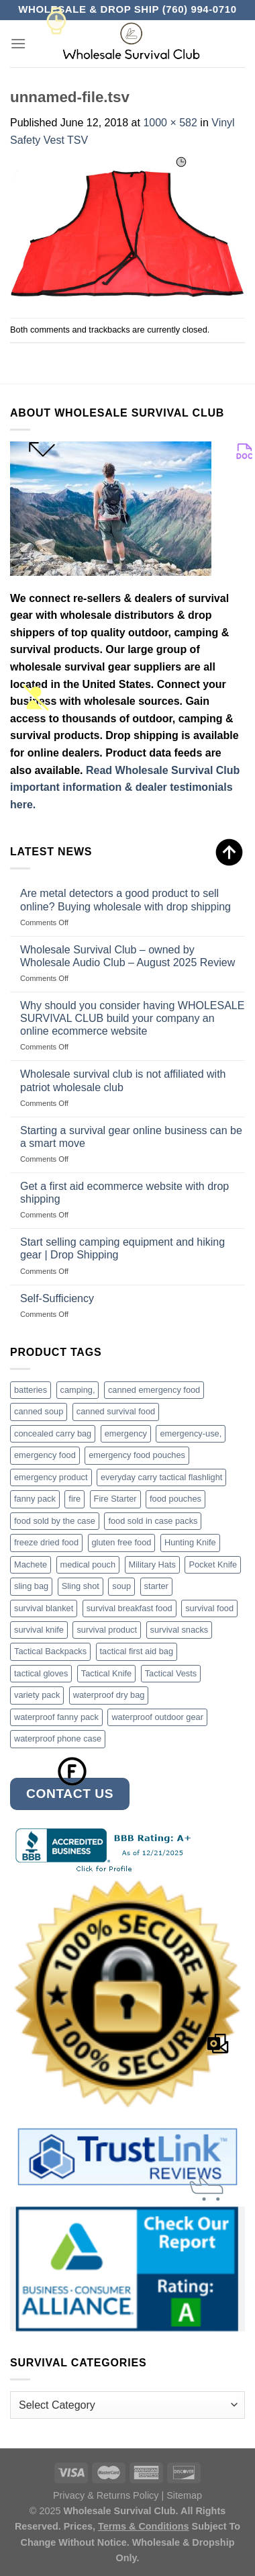  Describe the element at coordinates (42, 448) in the screenshot. I see `go back or return to previous screen` at that location.